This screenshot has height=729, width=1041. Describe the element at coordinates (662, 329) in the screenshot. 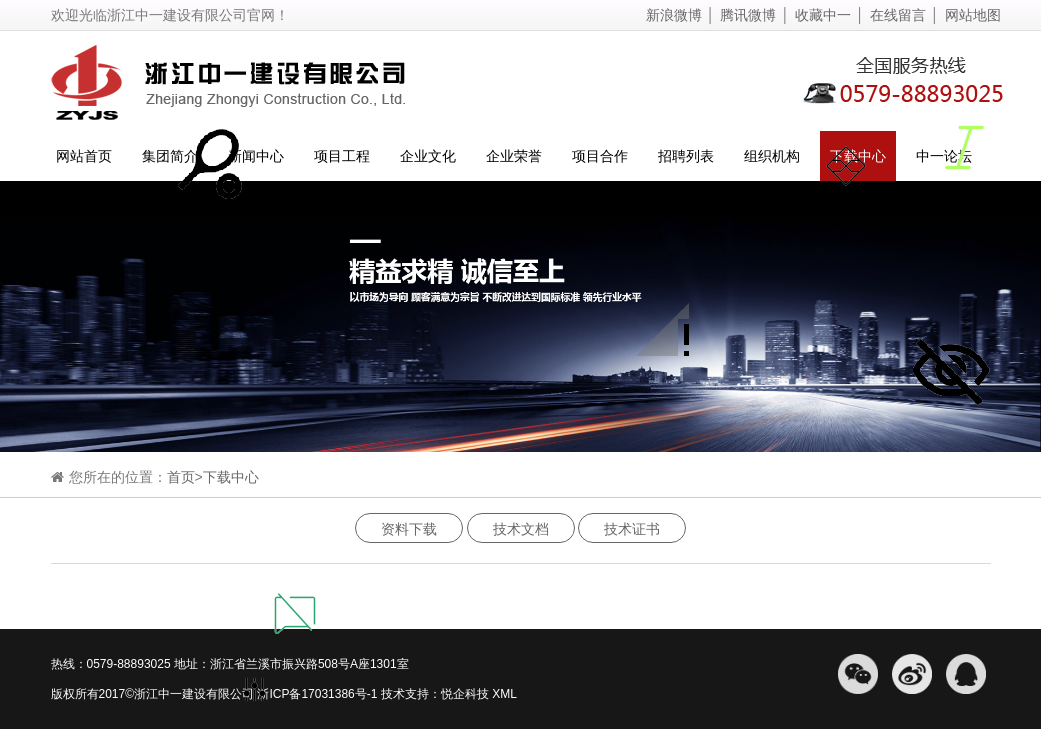

I see `indicates no cellular signal with no internet connection` at that location.